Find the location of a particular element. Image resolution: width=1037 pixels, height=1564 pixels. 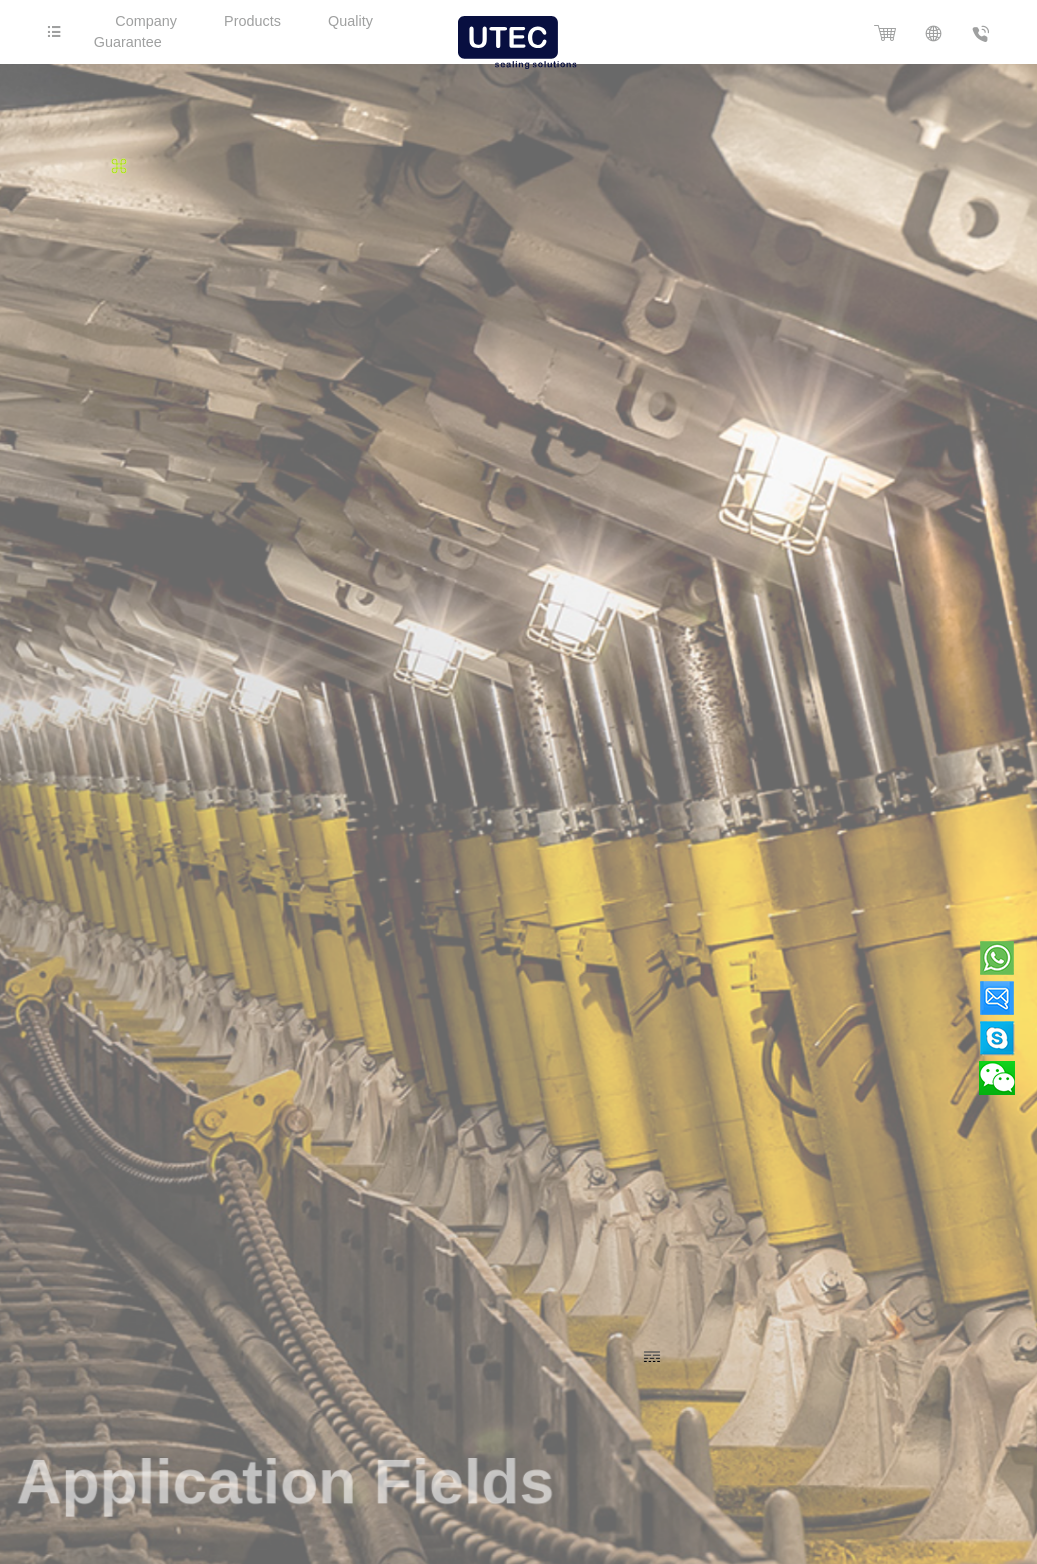

execute a keyboard command shortcut is located at coordinates (119, 166).